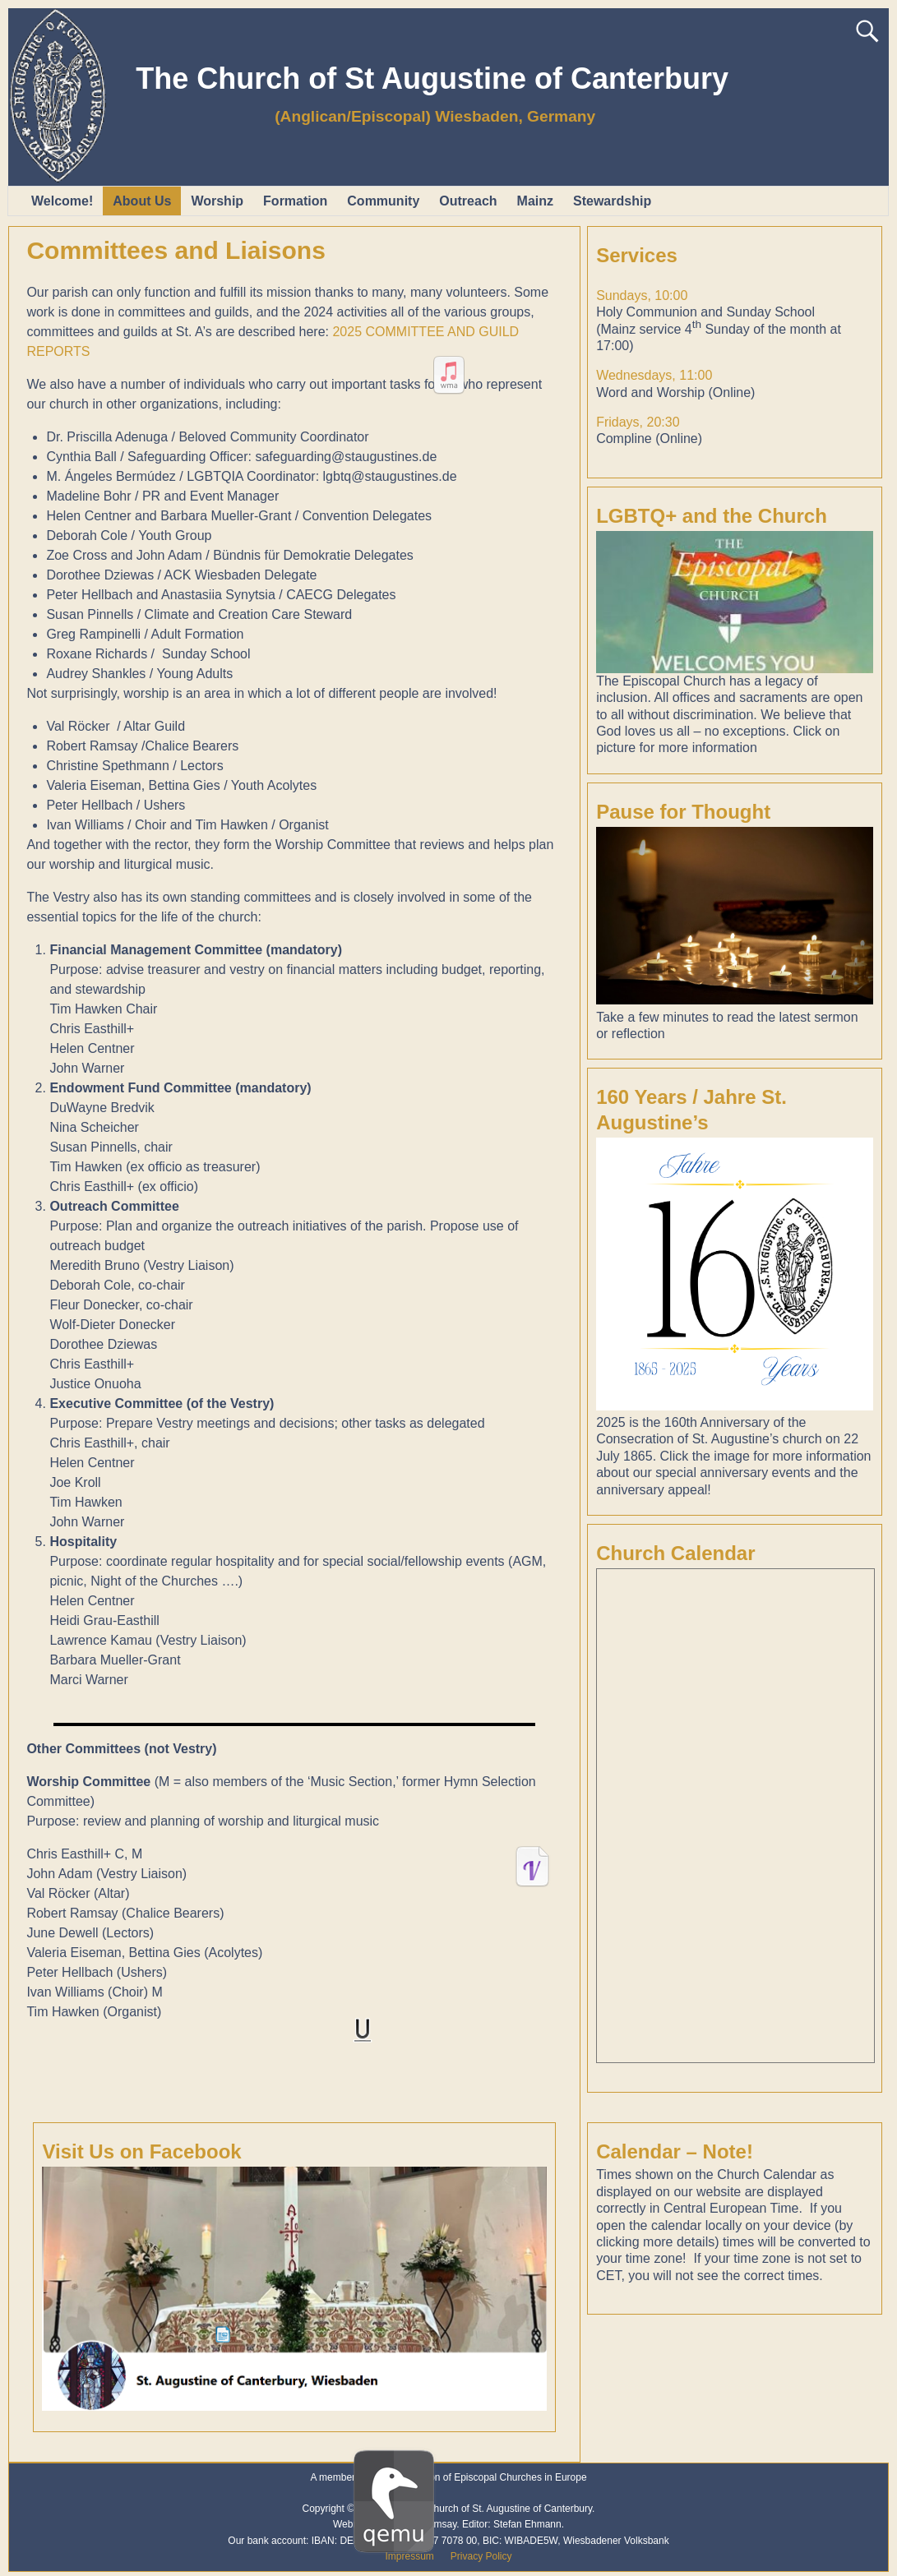  Describe the element at coordinates (223, 2334) in the screenshot. I see `open a libreoffice writer document` at that location.